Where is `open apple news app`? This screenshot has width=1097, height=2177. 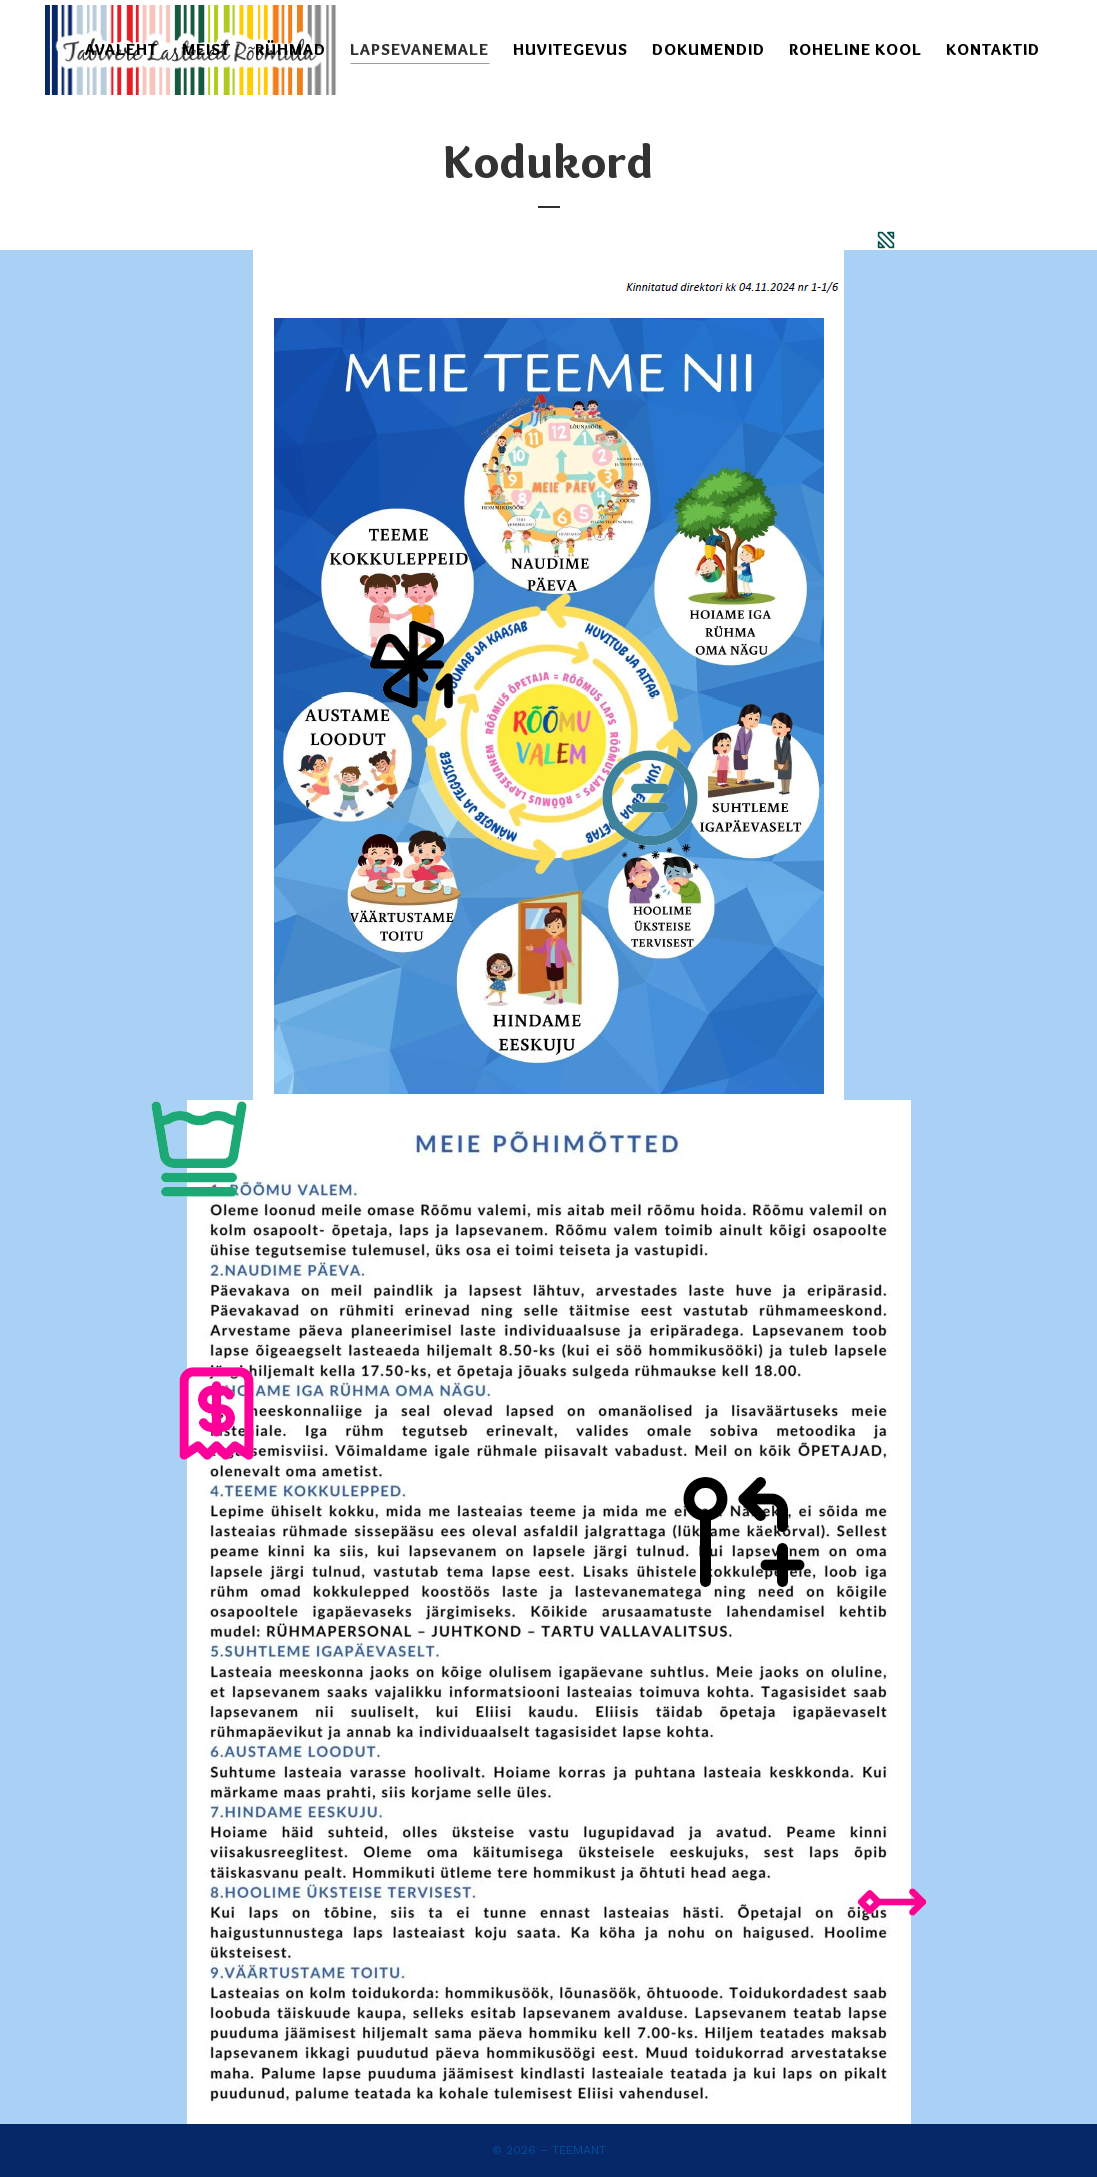
open apple news app is located at coordinates (886, 240).